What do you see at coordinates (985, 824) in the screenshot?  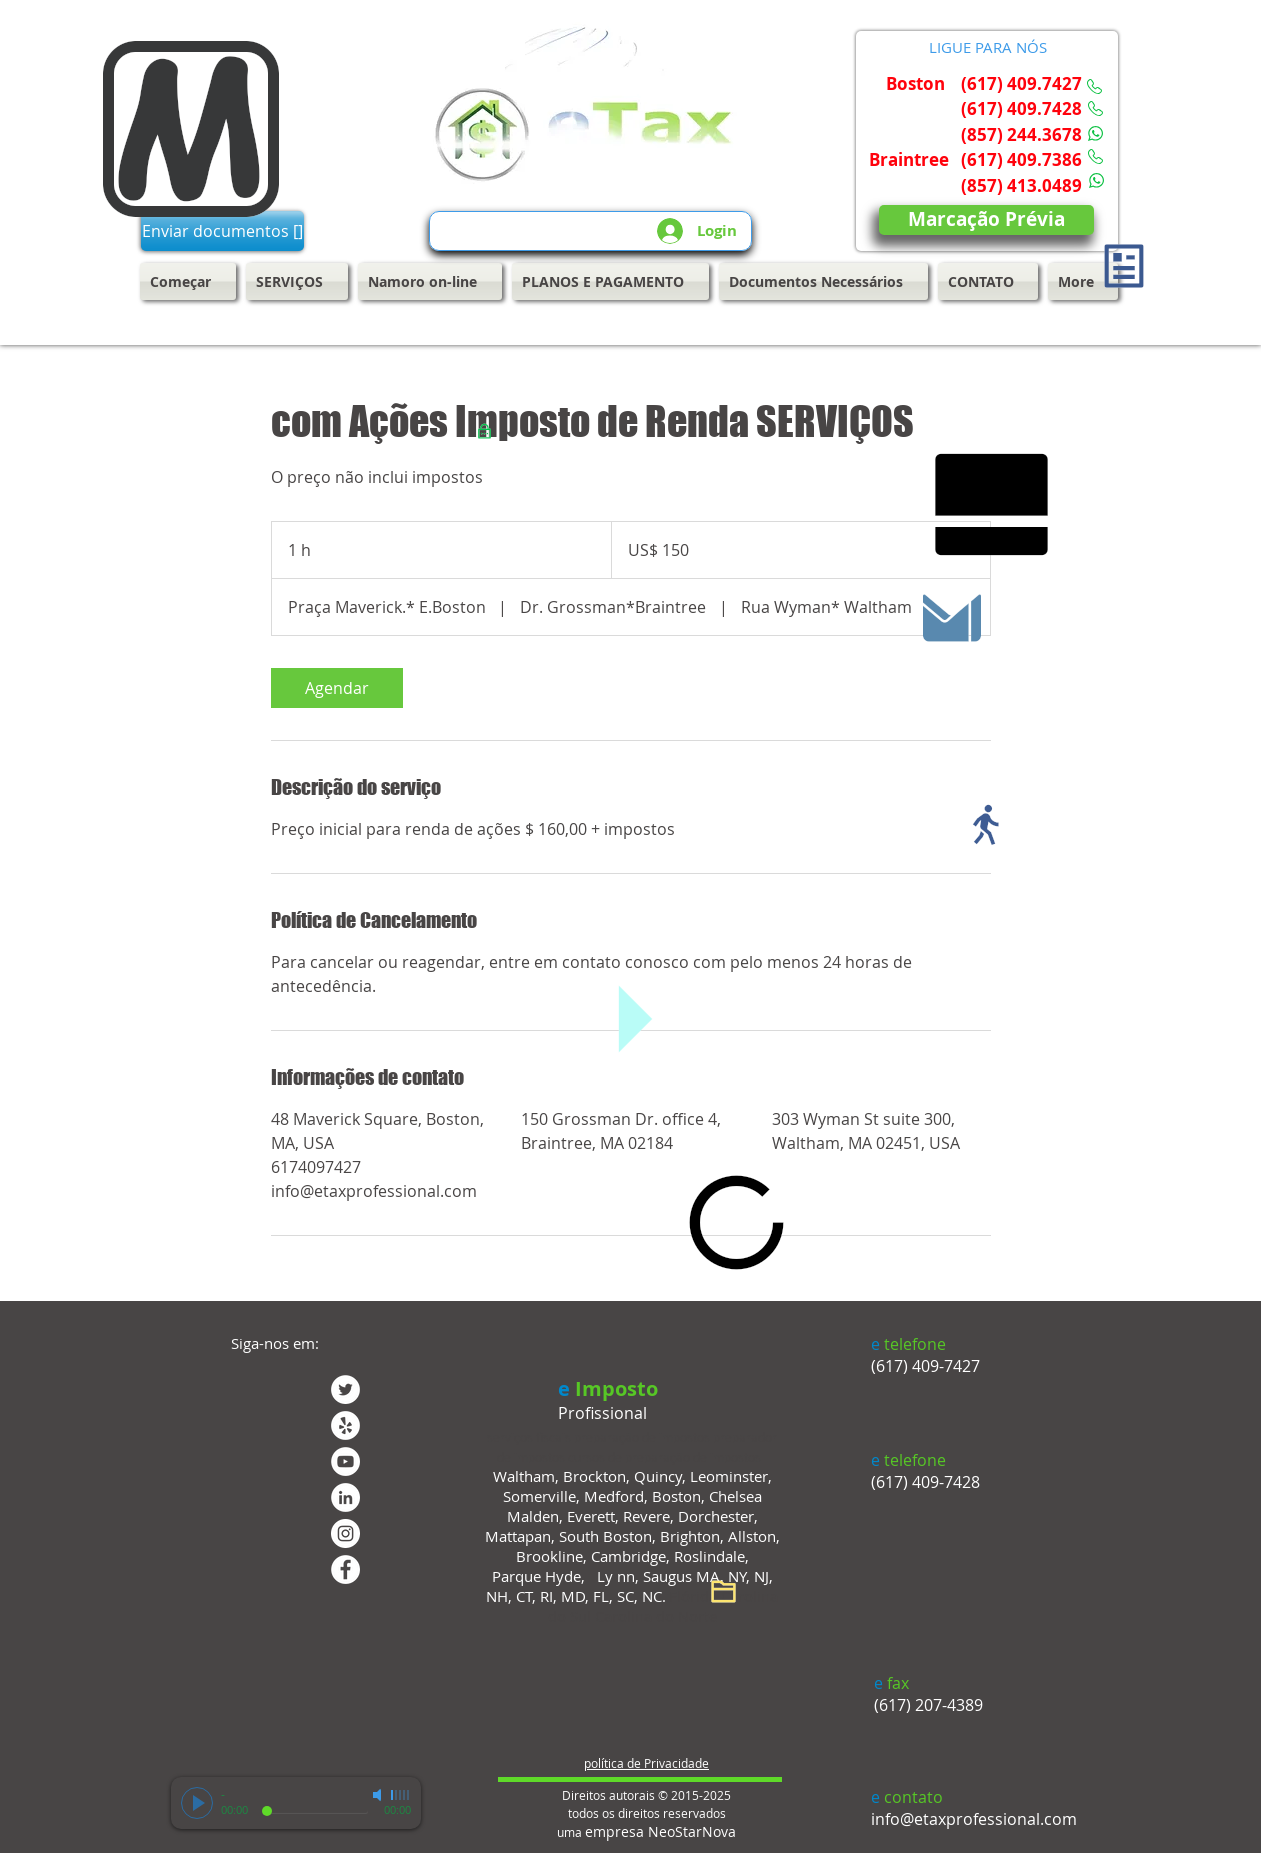 I see `select walking directions` at bounding box center [985, 824].